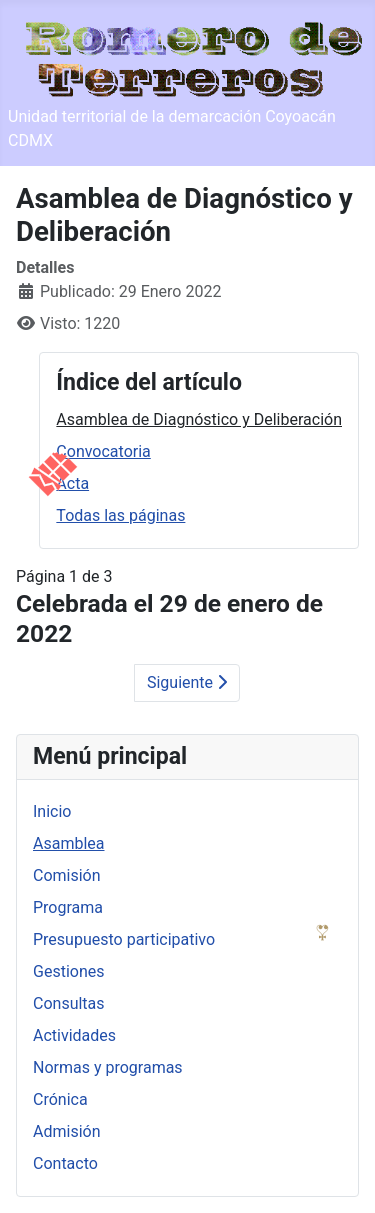  I want to click on chocolate bar item or consumable in a game, so click(53, 472).